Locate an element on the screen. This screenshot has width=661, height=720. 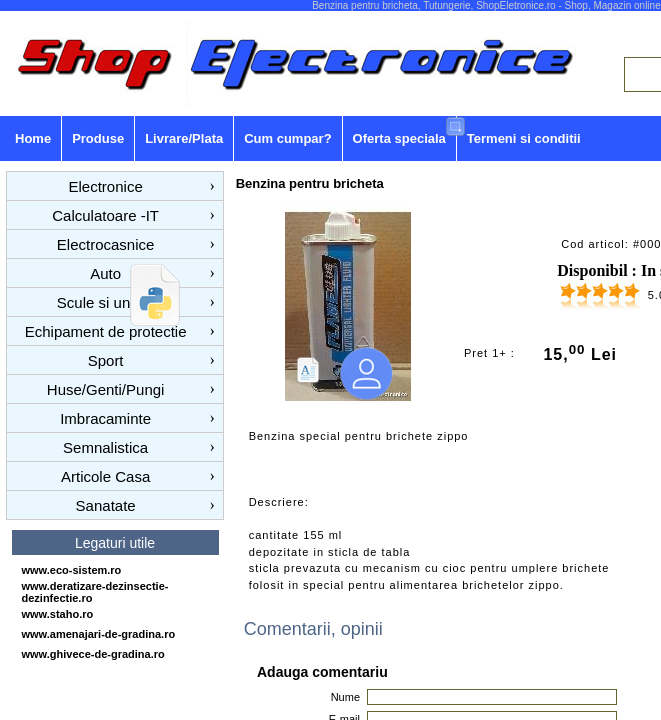
take a screenshot is located at coordinates (455, 126).